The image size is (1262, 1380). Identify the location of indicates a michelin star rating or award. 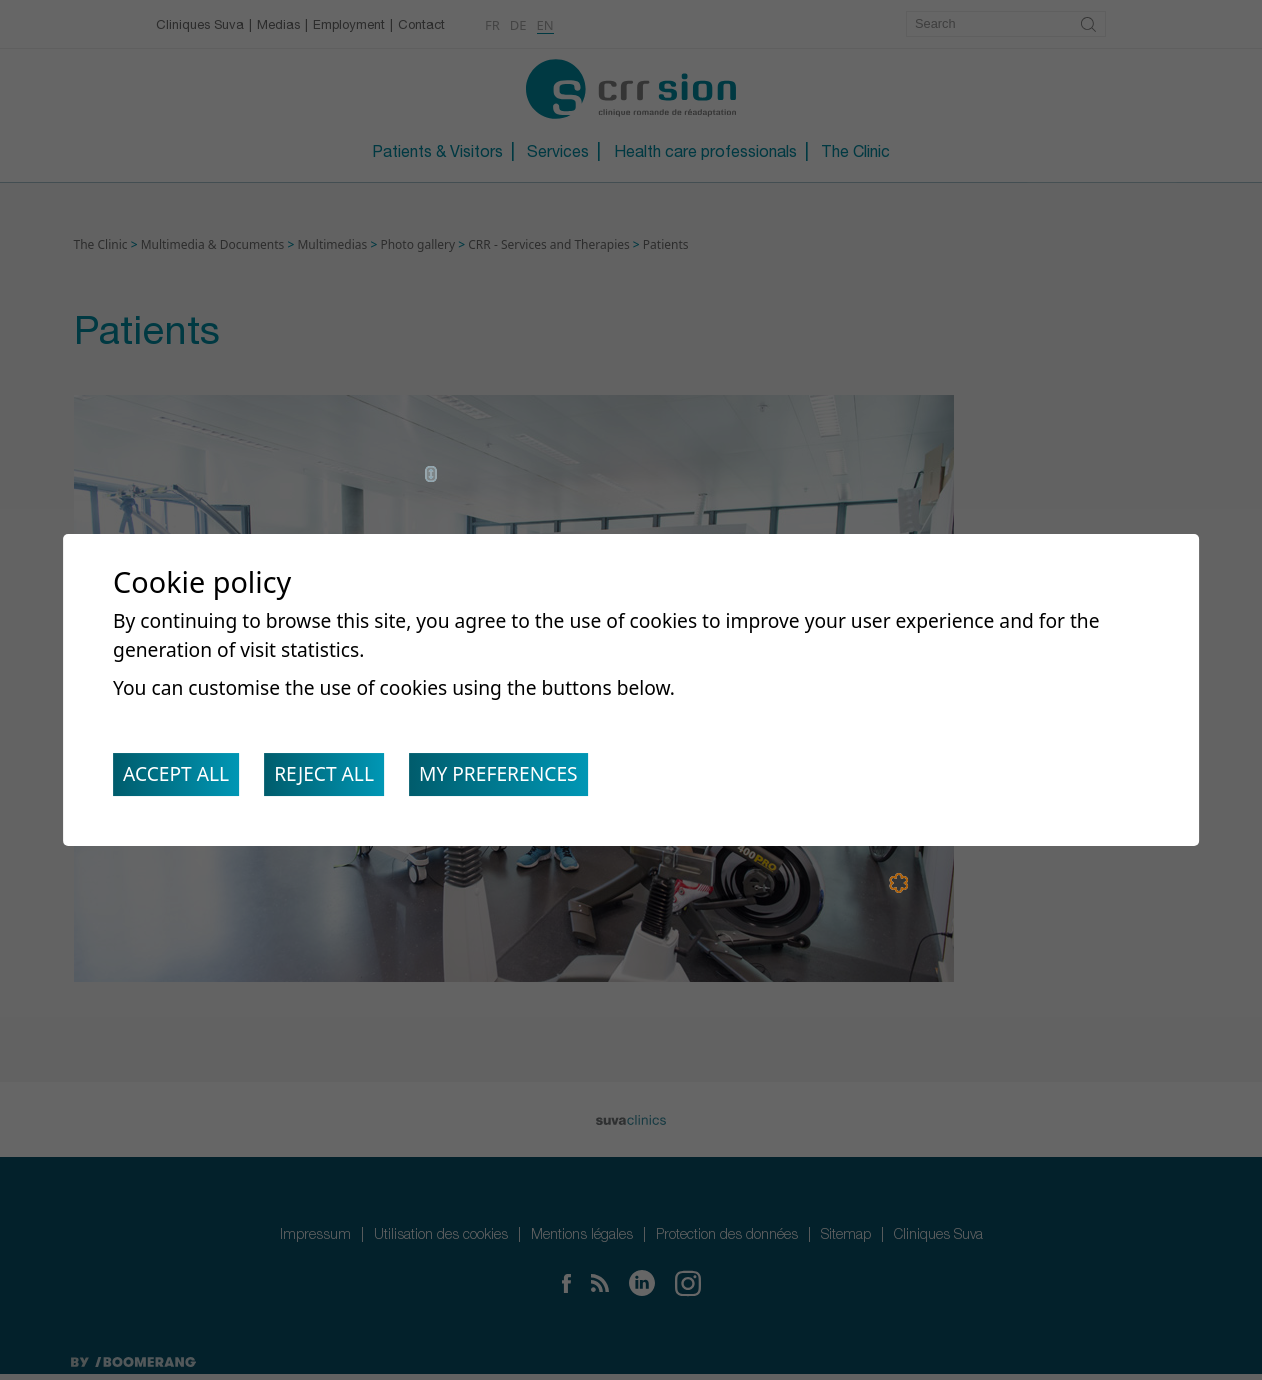
(899, 883).